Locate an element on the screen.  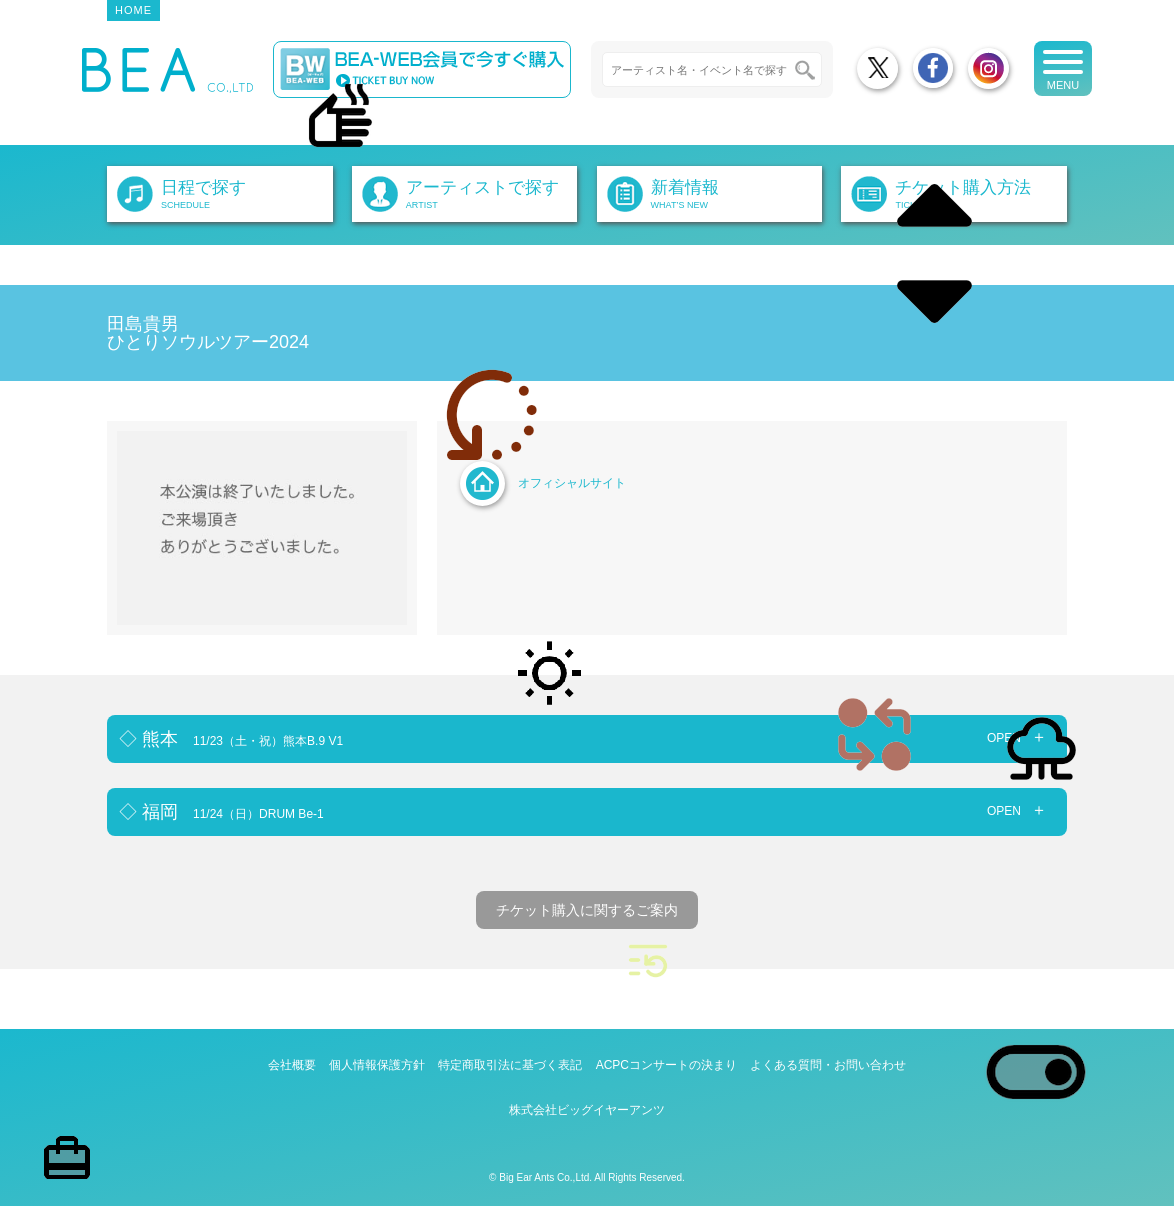
toggle switch in the on/enabled state is located at coordinates (1036, 1072).